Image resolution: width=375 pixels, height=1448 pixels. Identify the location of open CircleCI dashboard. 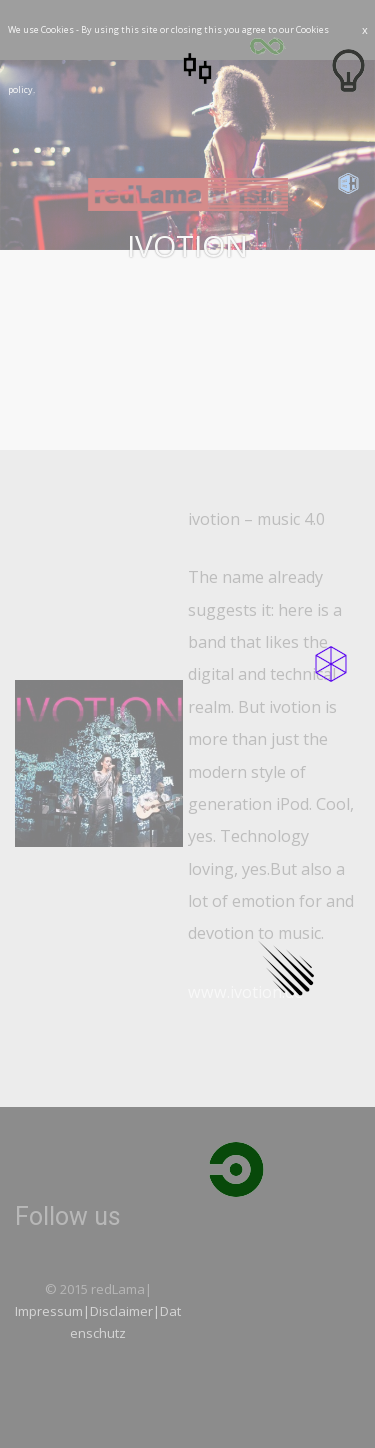
(236, 1169).